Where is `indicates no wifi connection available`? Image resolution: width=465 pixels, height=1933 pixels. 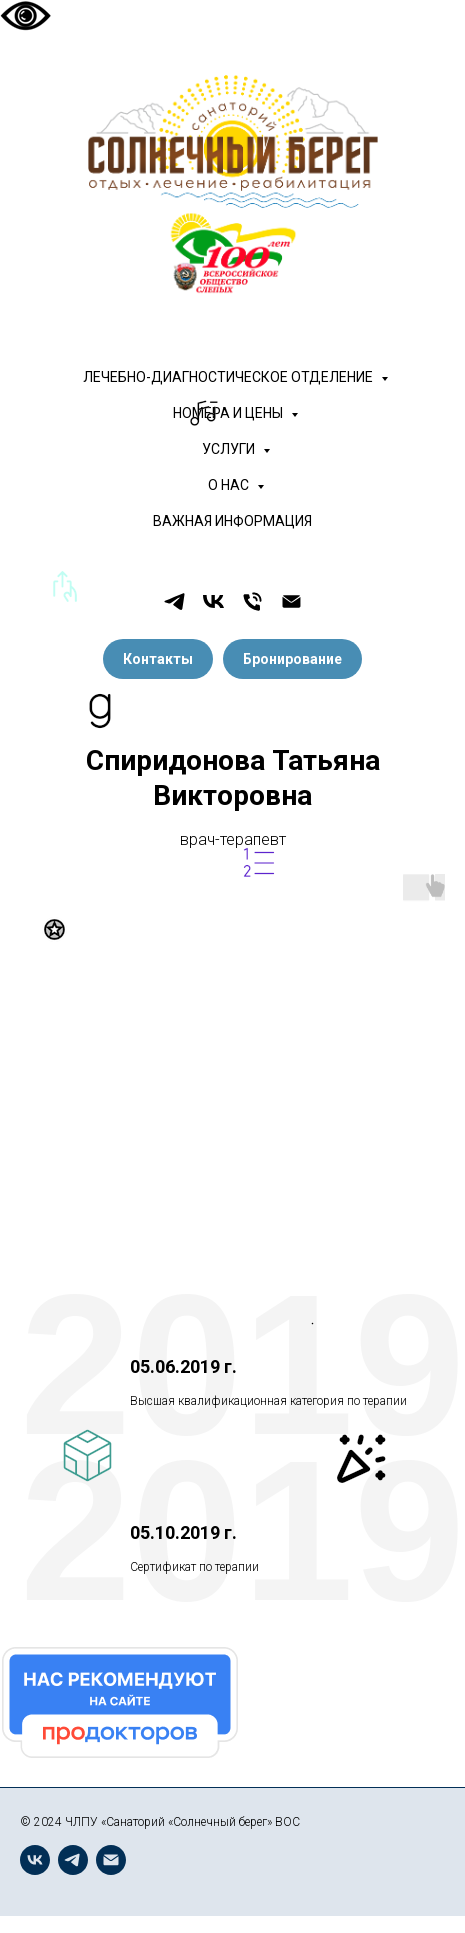
indicates no wifi connection available is located at coordinates (312, 1318).